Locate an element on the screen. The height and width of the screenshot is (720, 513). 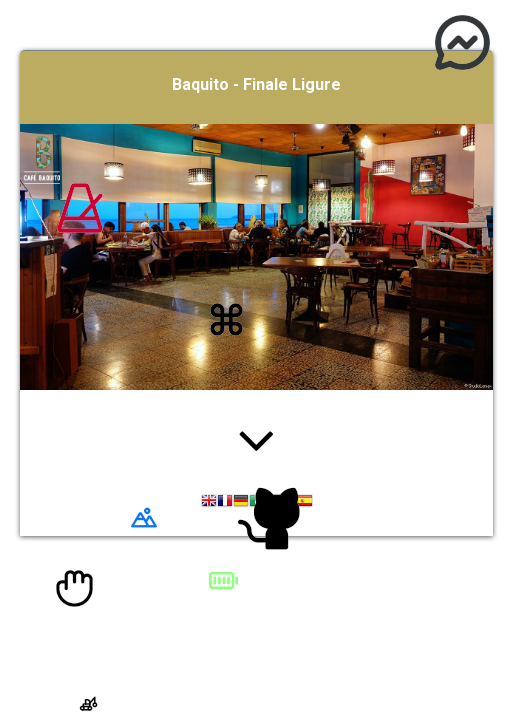
demolition or destruction tool is located at coordinates (89, 704).